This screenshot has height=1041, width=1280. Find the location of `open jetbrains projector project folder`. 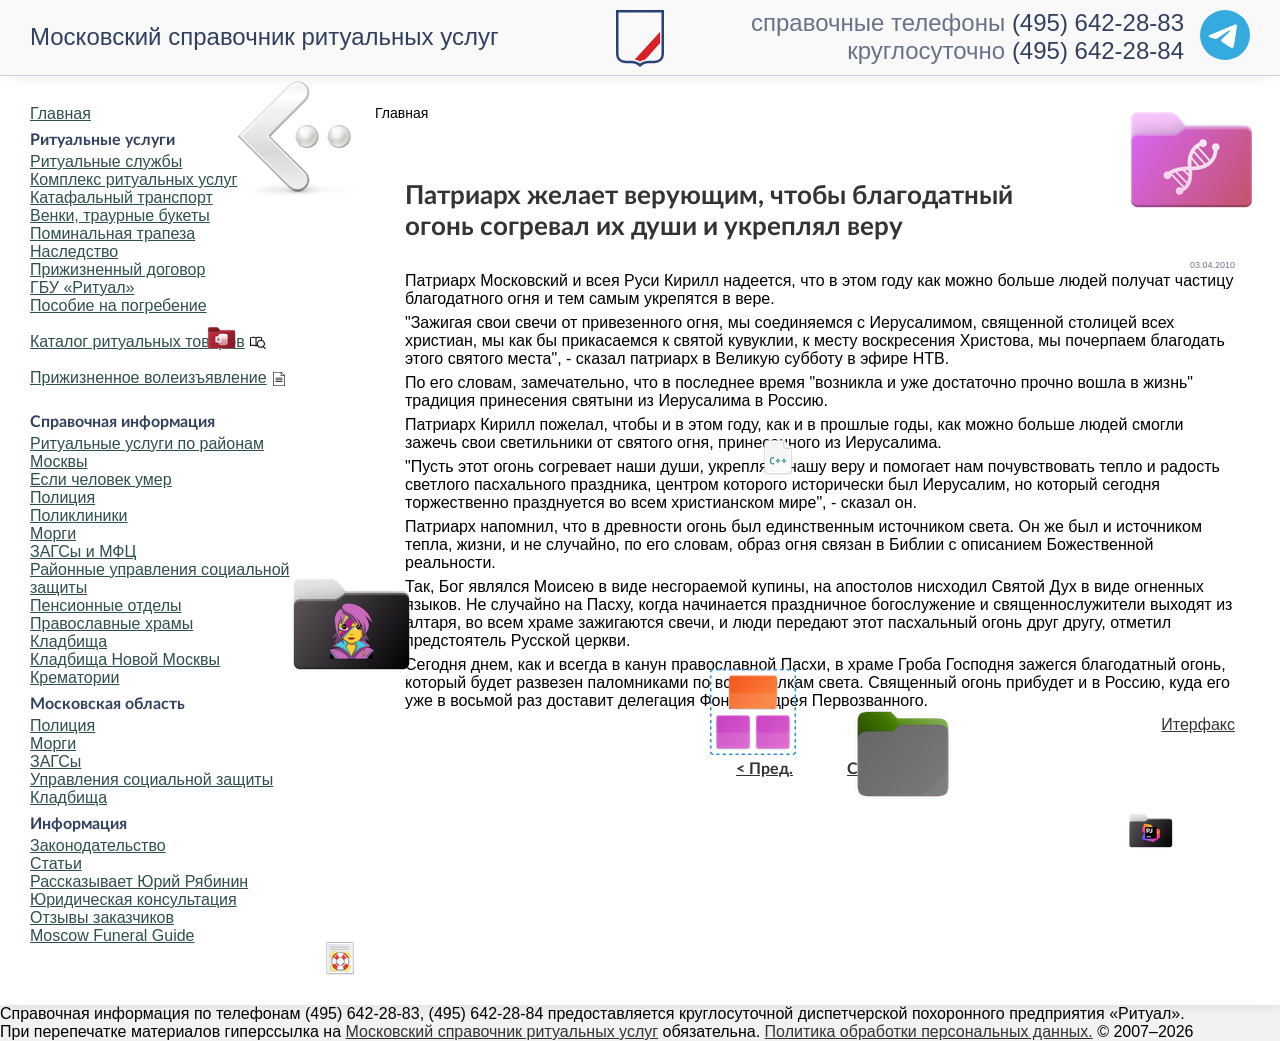

open jetbrains projector project folder is located at coordinates (1150, 831).